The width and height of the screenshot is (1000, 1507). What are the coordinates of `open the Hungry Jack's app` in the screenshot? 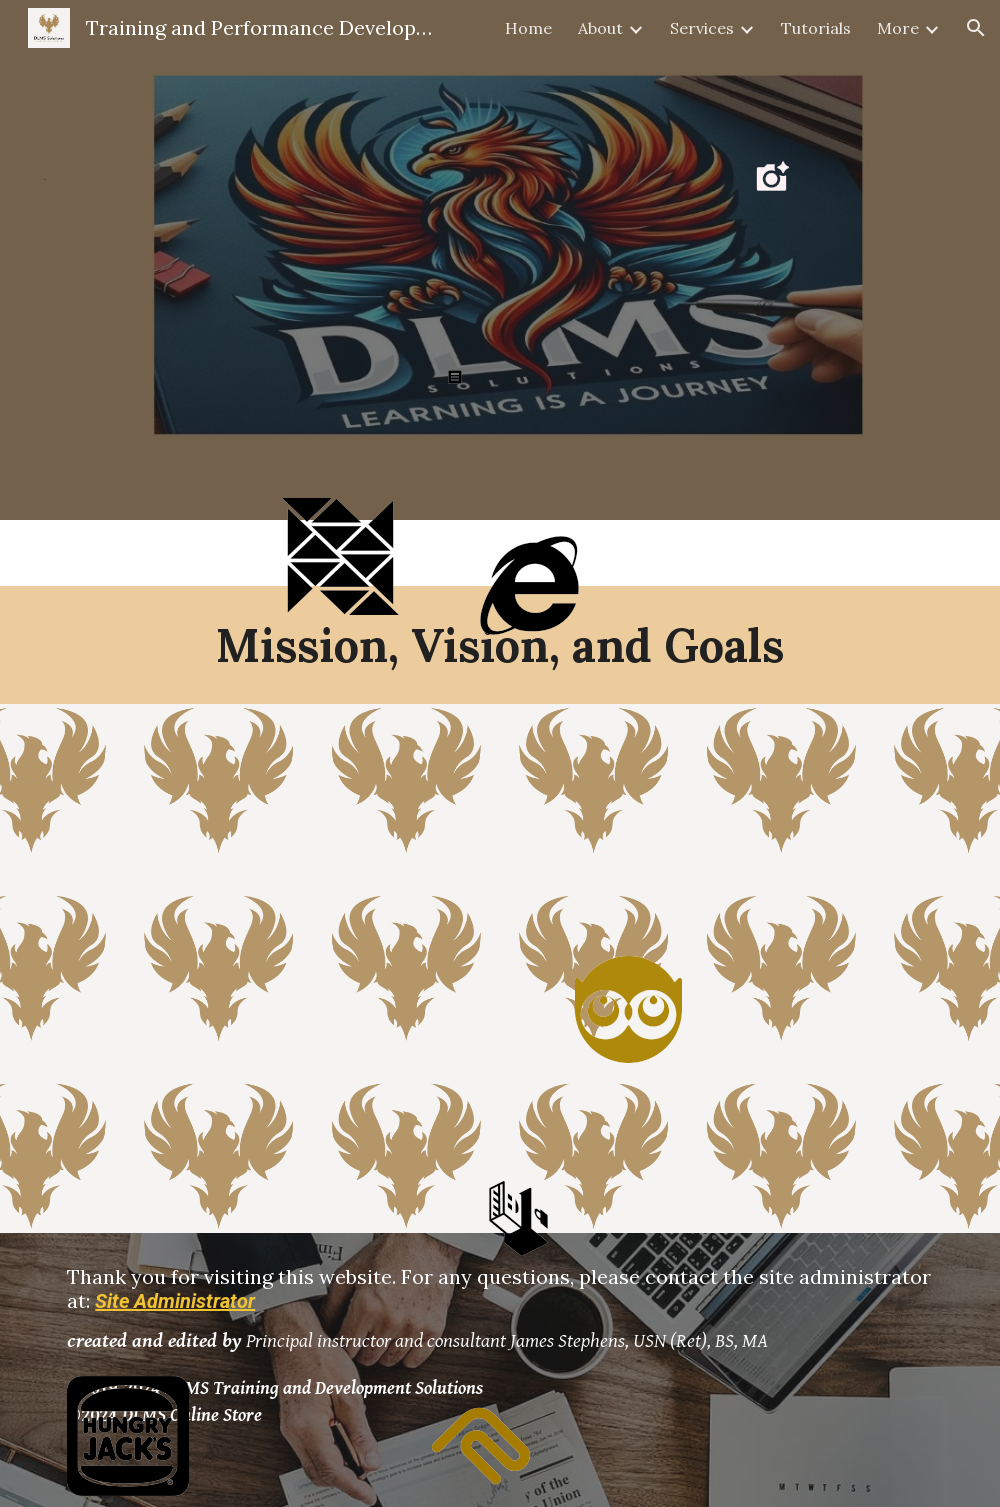 It's located at (128, 1436).